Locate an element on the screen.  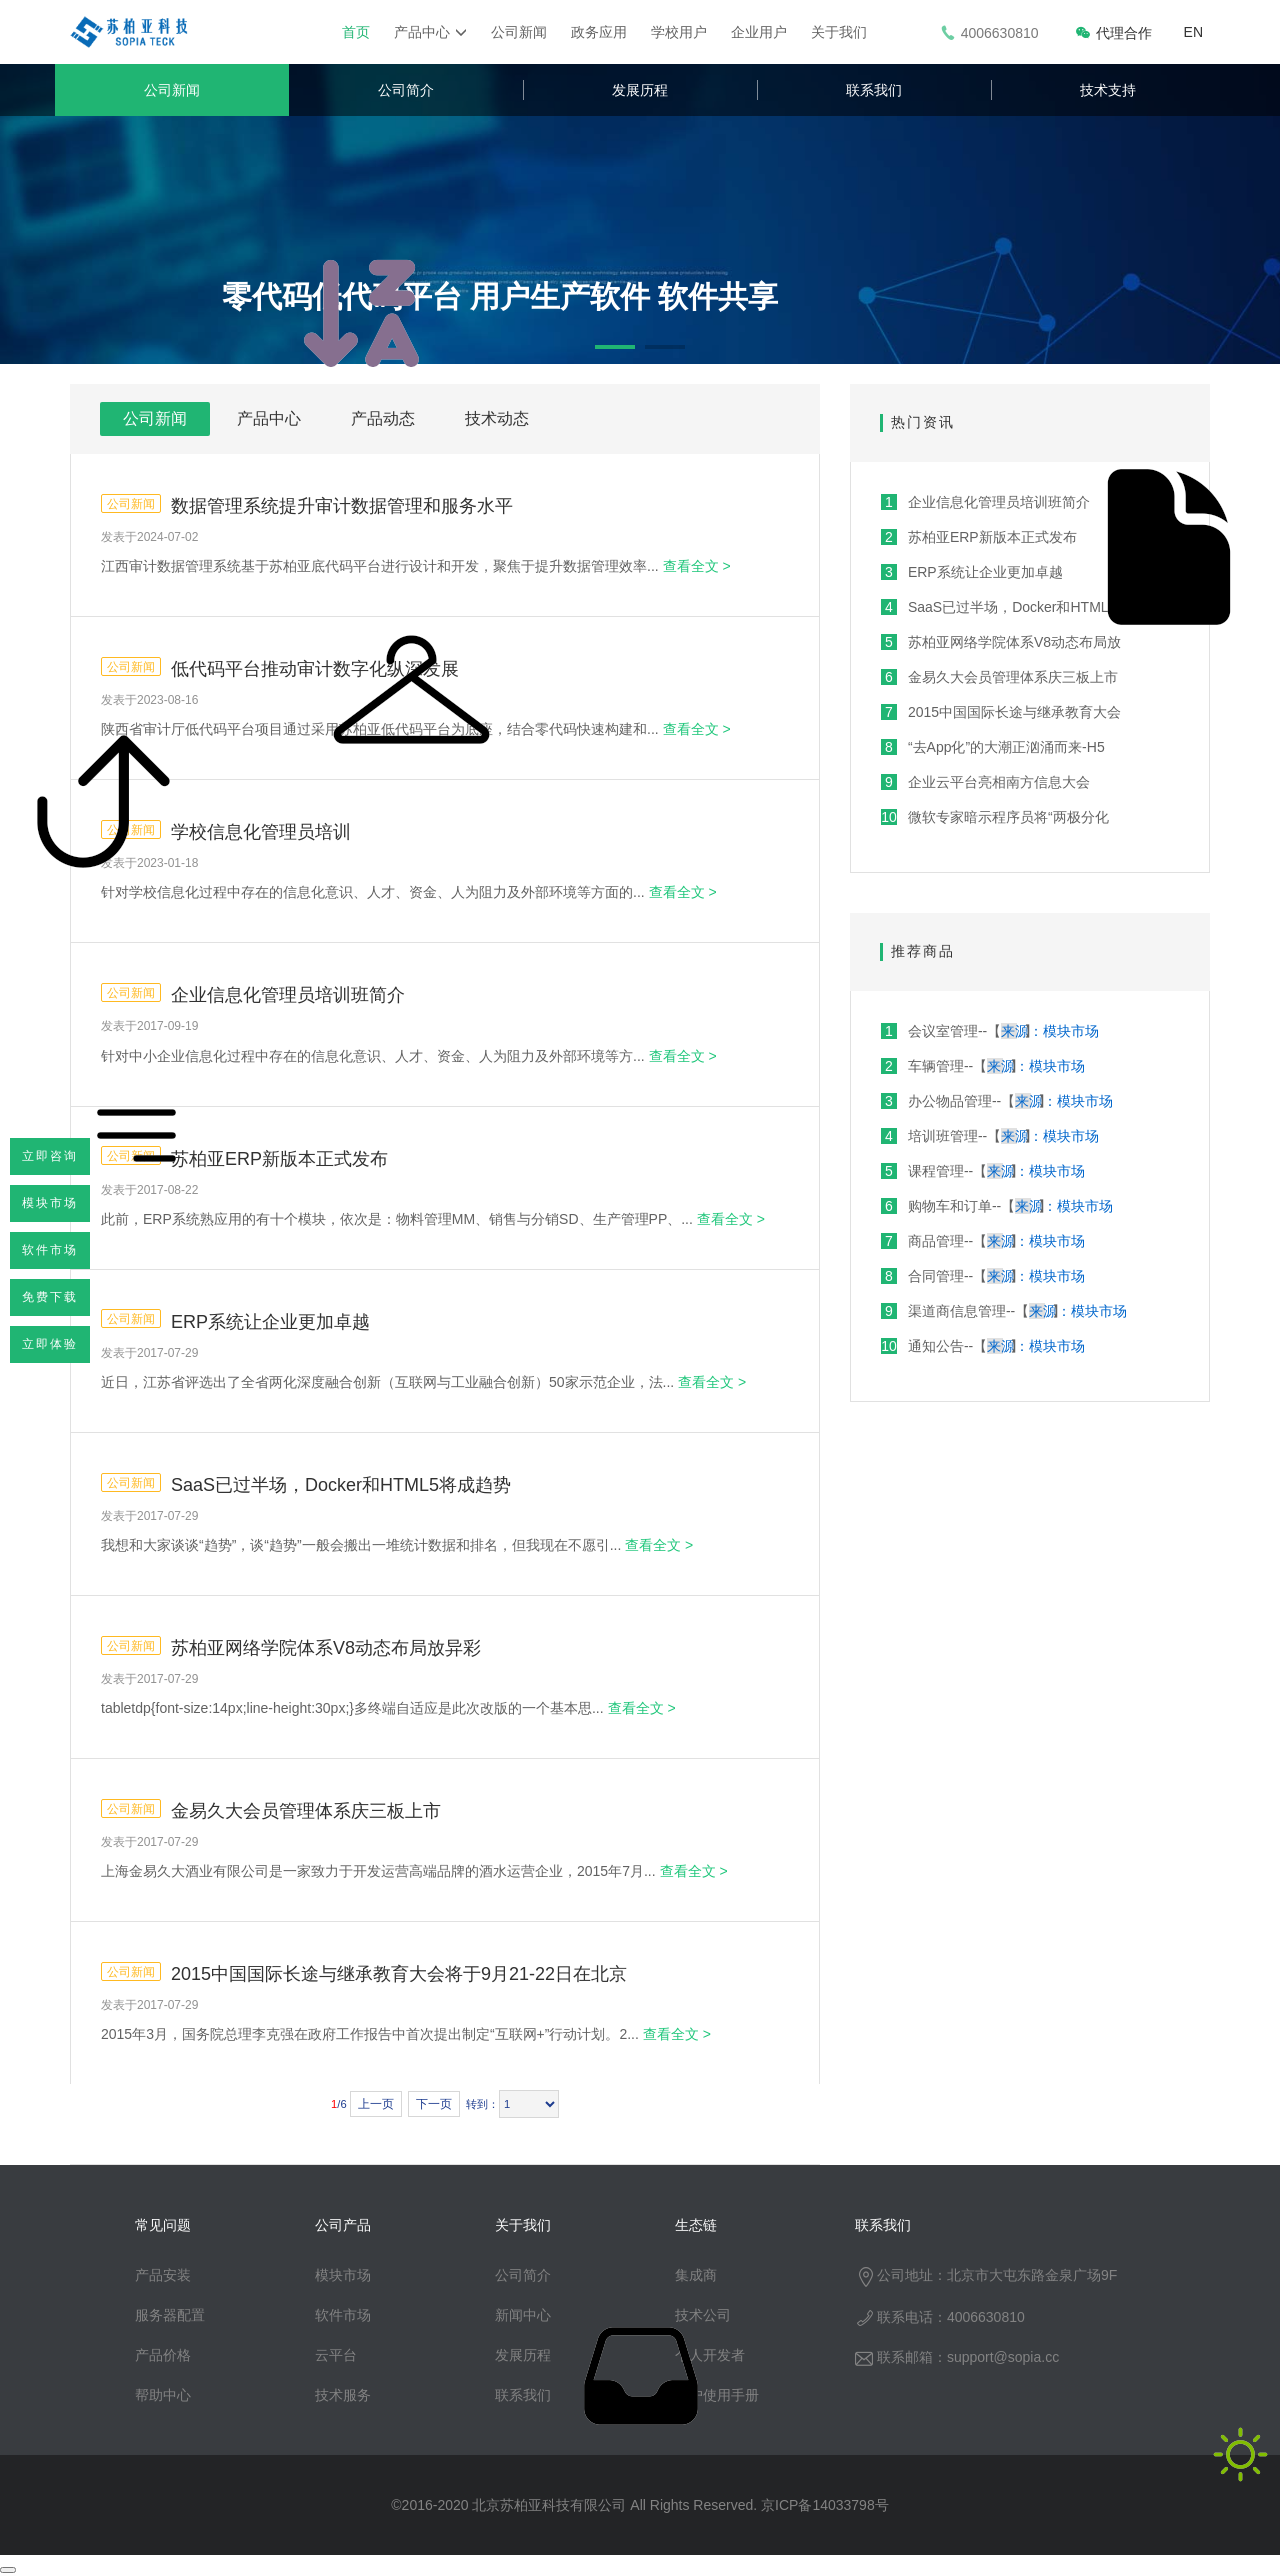
access wardrobe or clothing options is located at coordinates (411, 697).